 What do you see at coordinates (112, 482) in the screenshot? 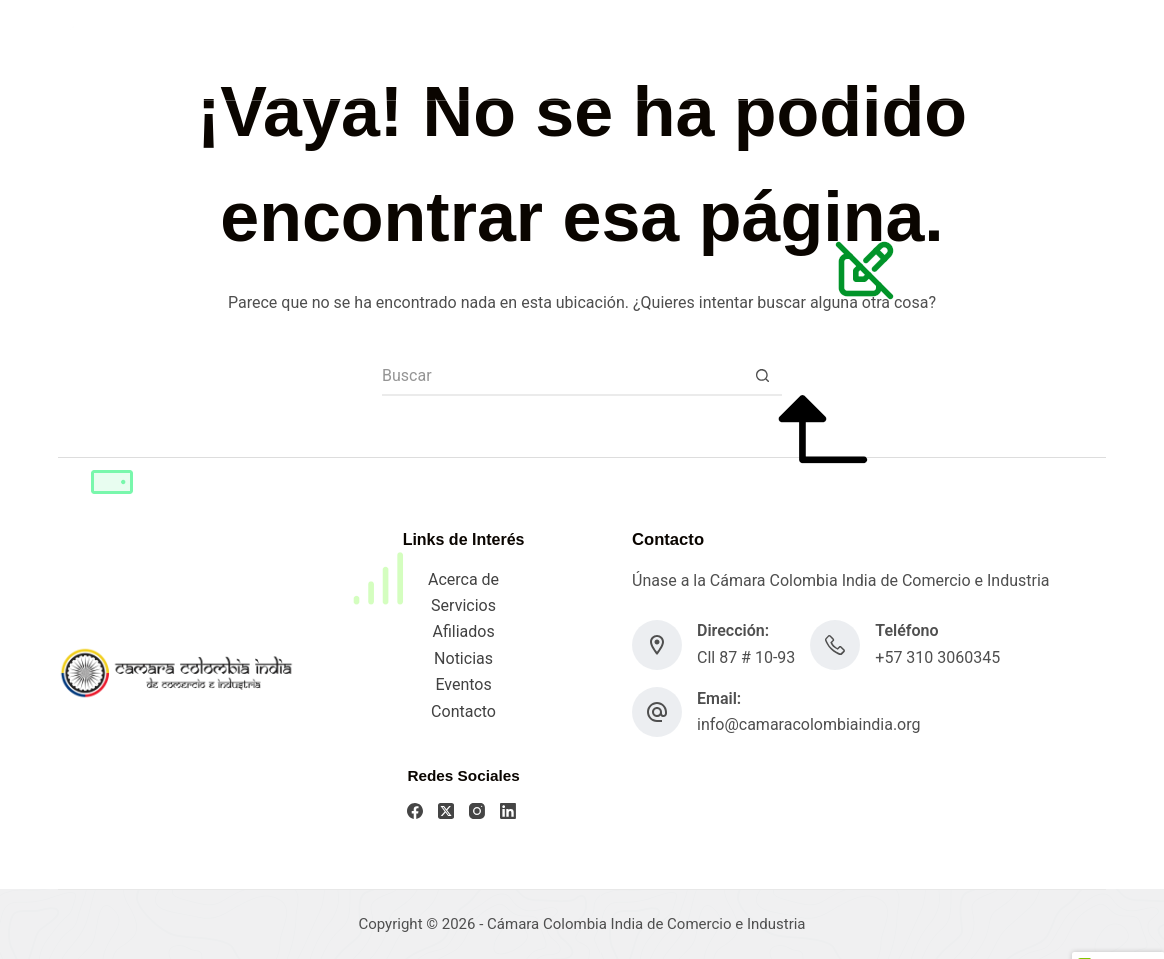
I see `access local storage or disk drive` at bounding box center [112, 482].